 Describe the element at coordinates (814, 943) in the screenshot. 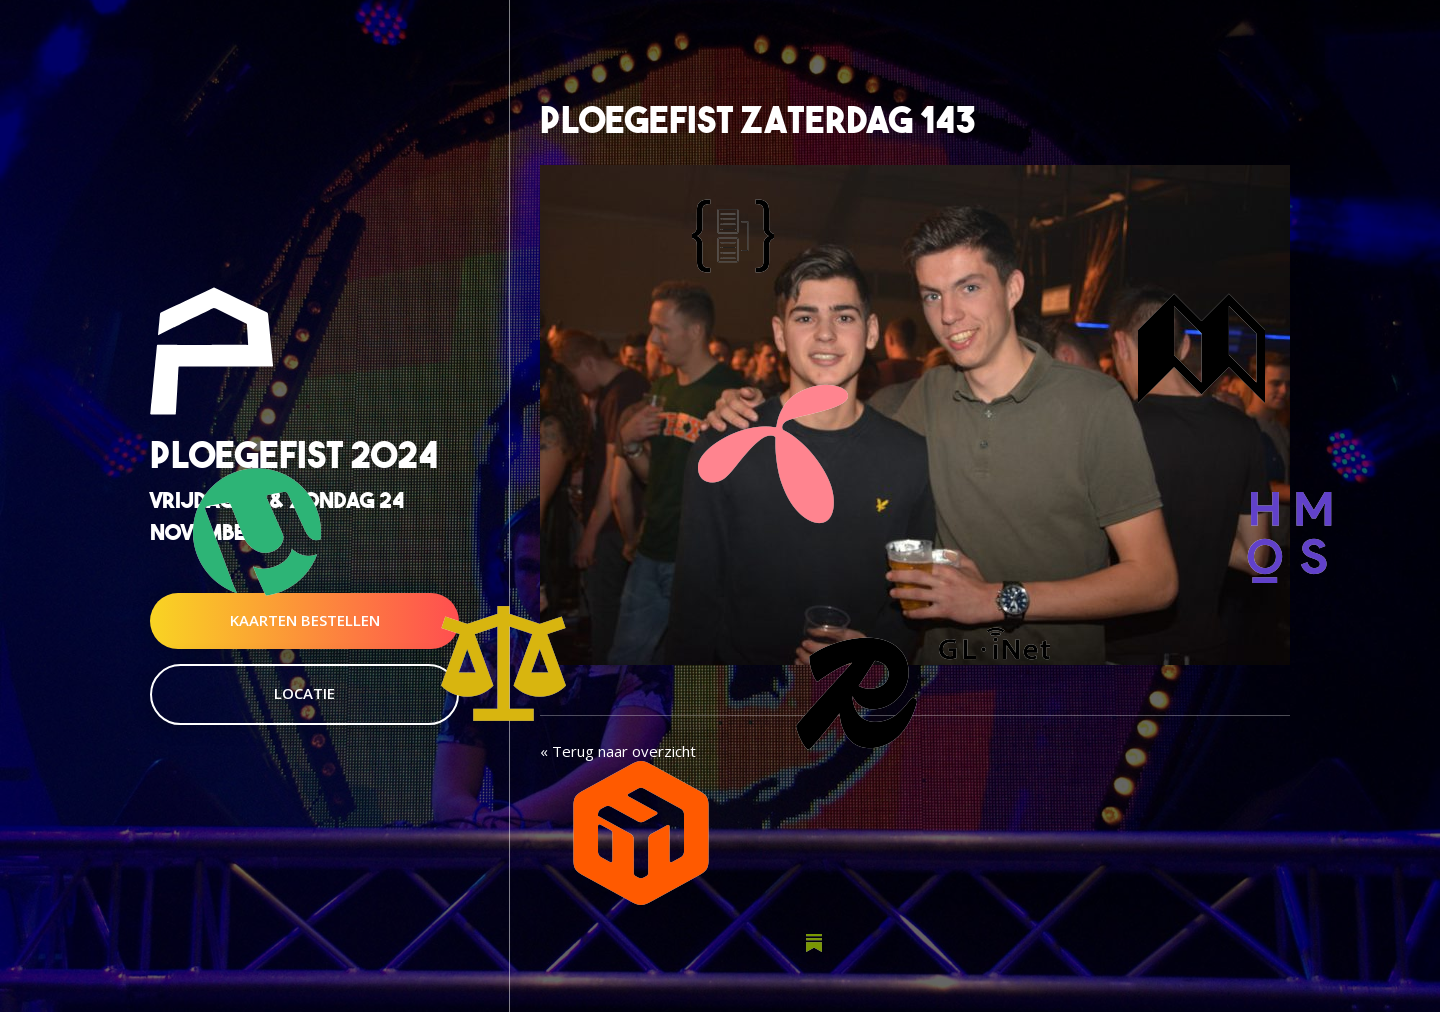

I see `open the Substack app` at that location.